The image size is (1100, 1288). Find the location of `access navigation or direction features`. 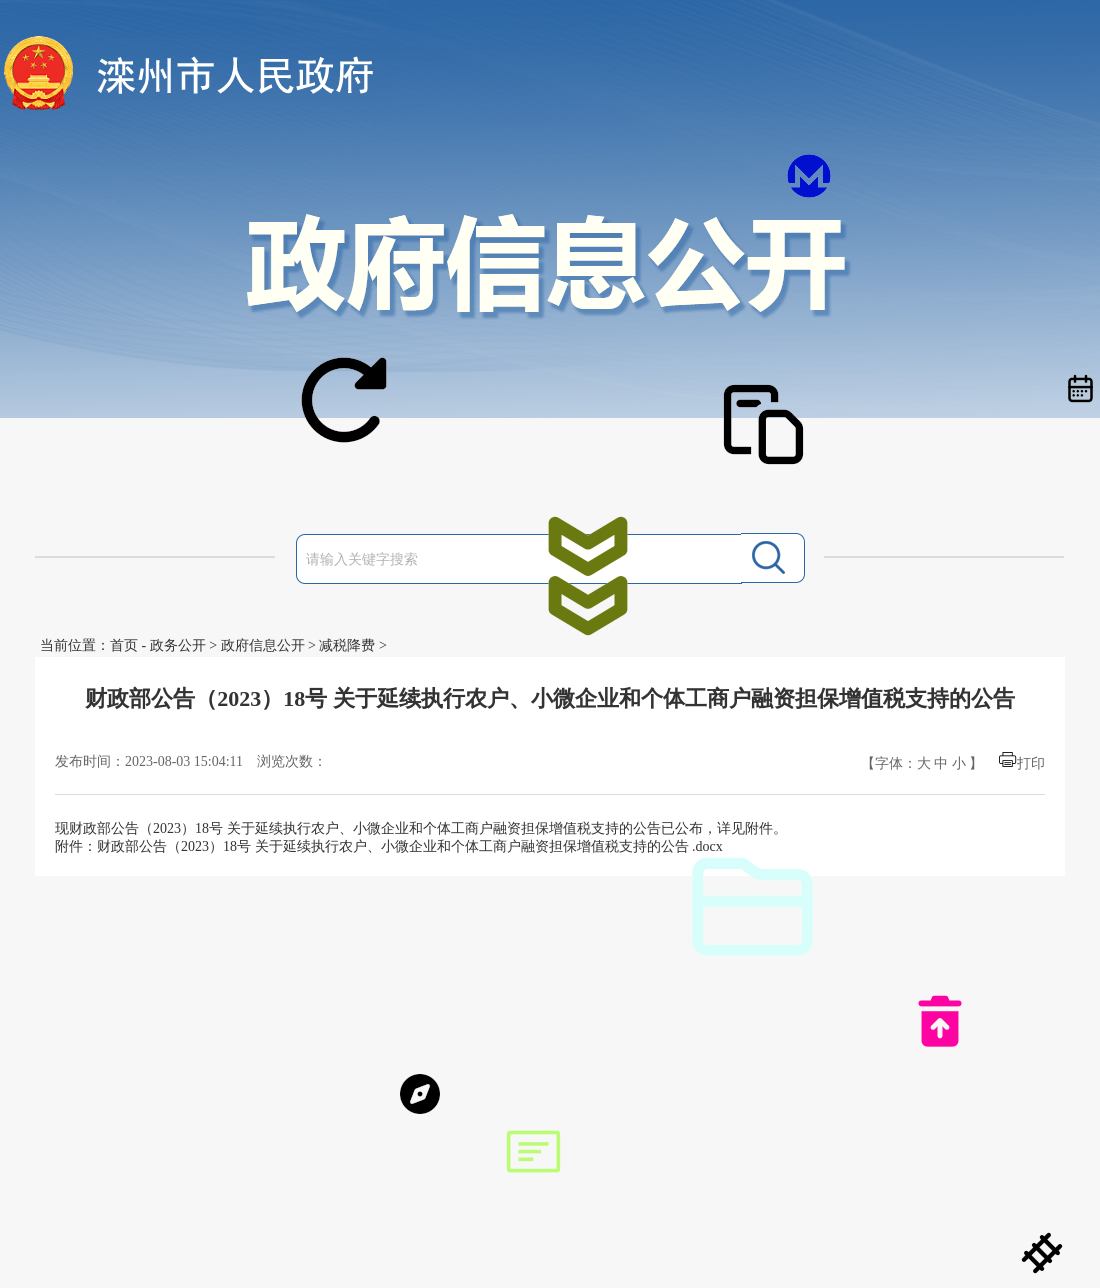

access navigation or direction features is located at coordinates (420, 1094).